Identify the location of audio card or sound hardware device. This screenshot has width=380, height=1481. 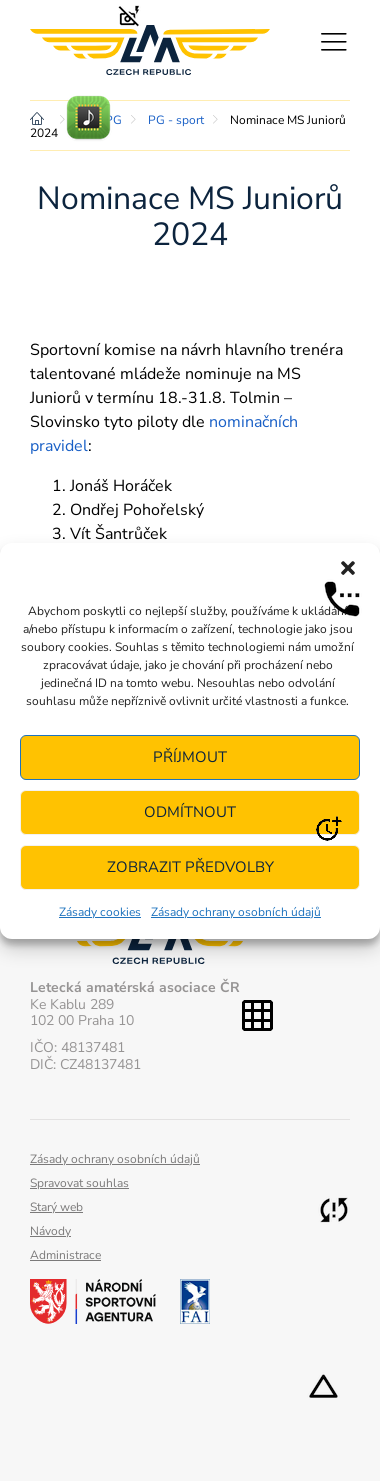
(88, 117).